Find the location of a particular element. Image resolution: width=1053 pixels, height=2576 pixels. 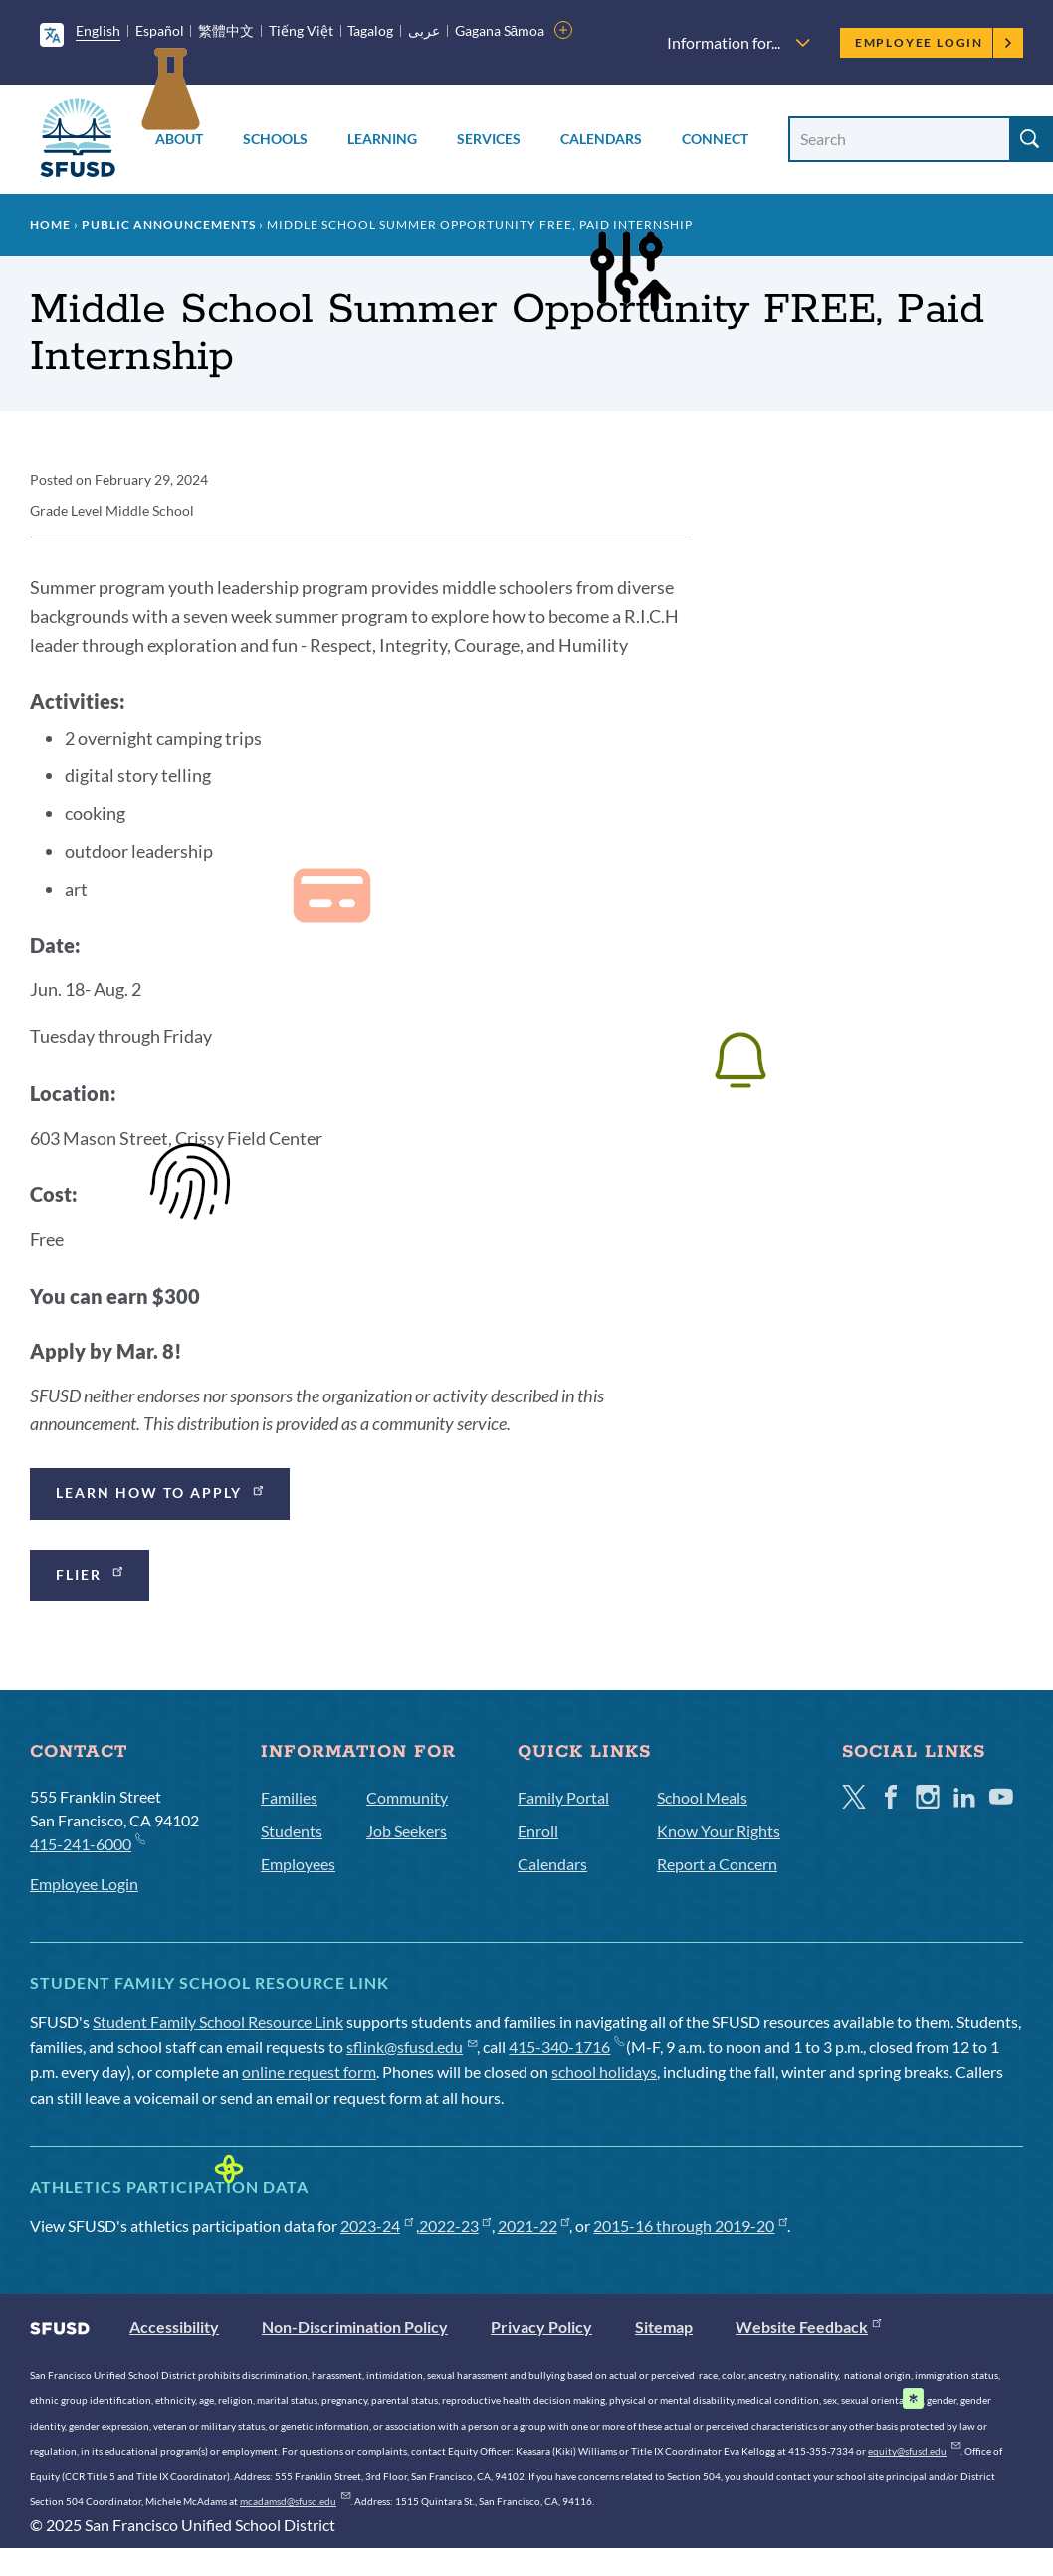

supernova app or service branding is located at coordinates (229, 2169).